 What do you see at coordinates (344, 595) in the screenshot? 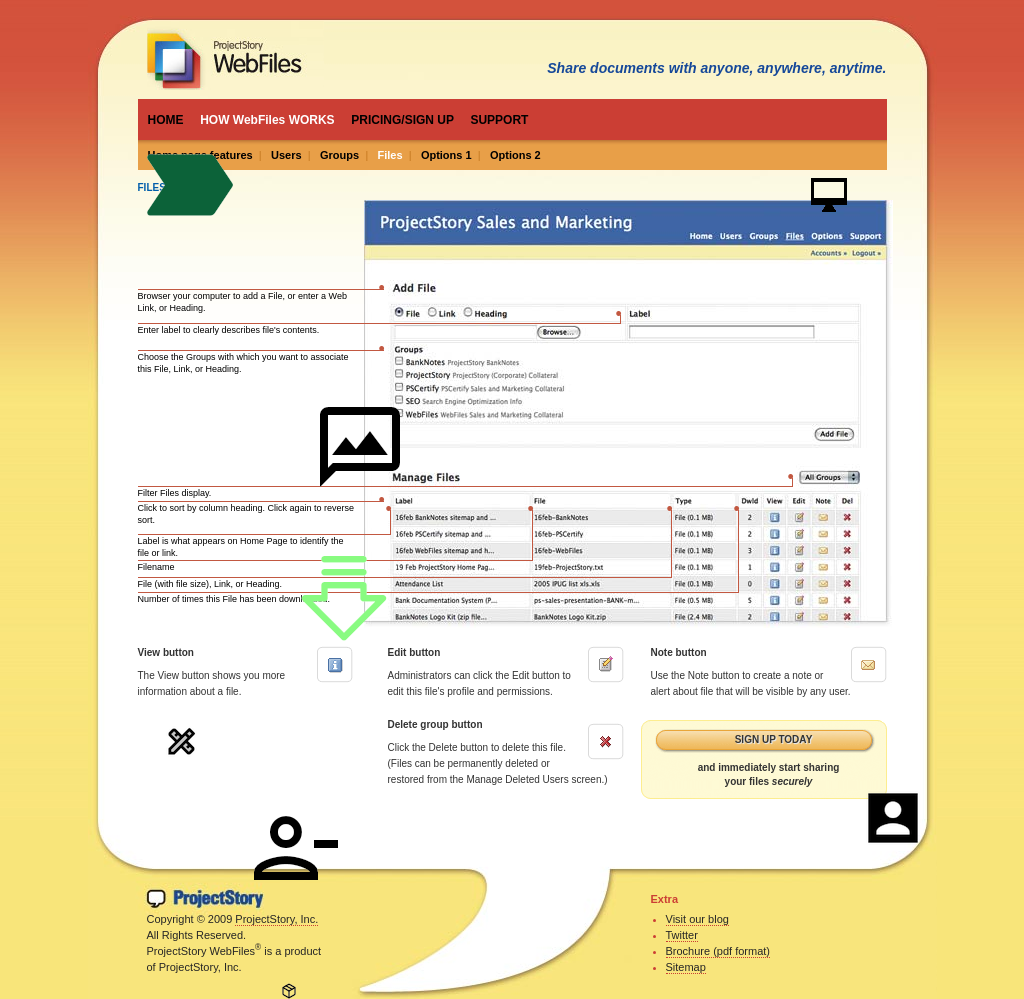
I see `download file or content` at bounding box center [344, 595].